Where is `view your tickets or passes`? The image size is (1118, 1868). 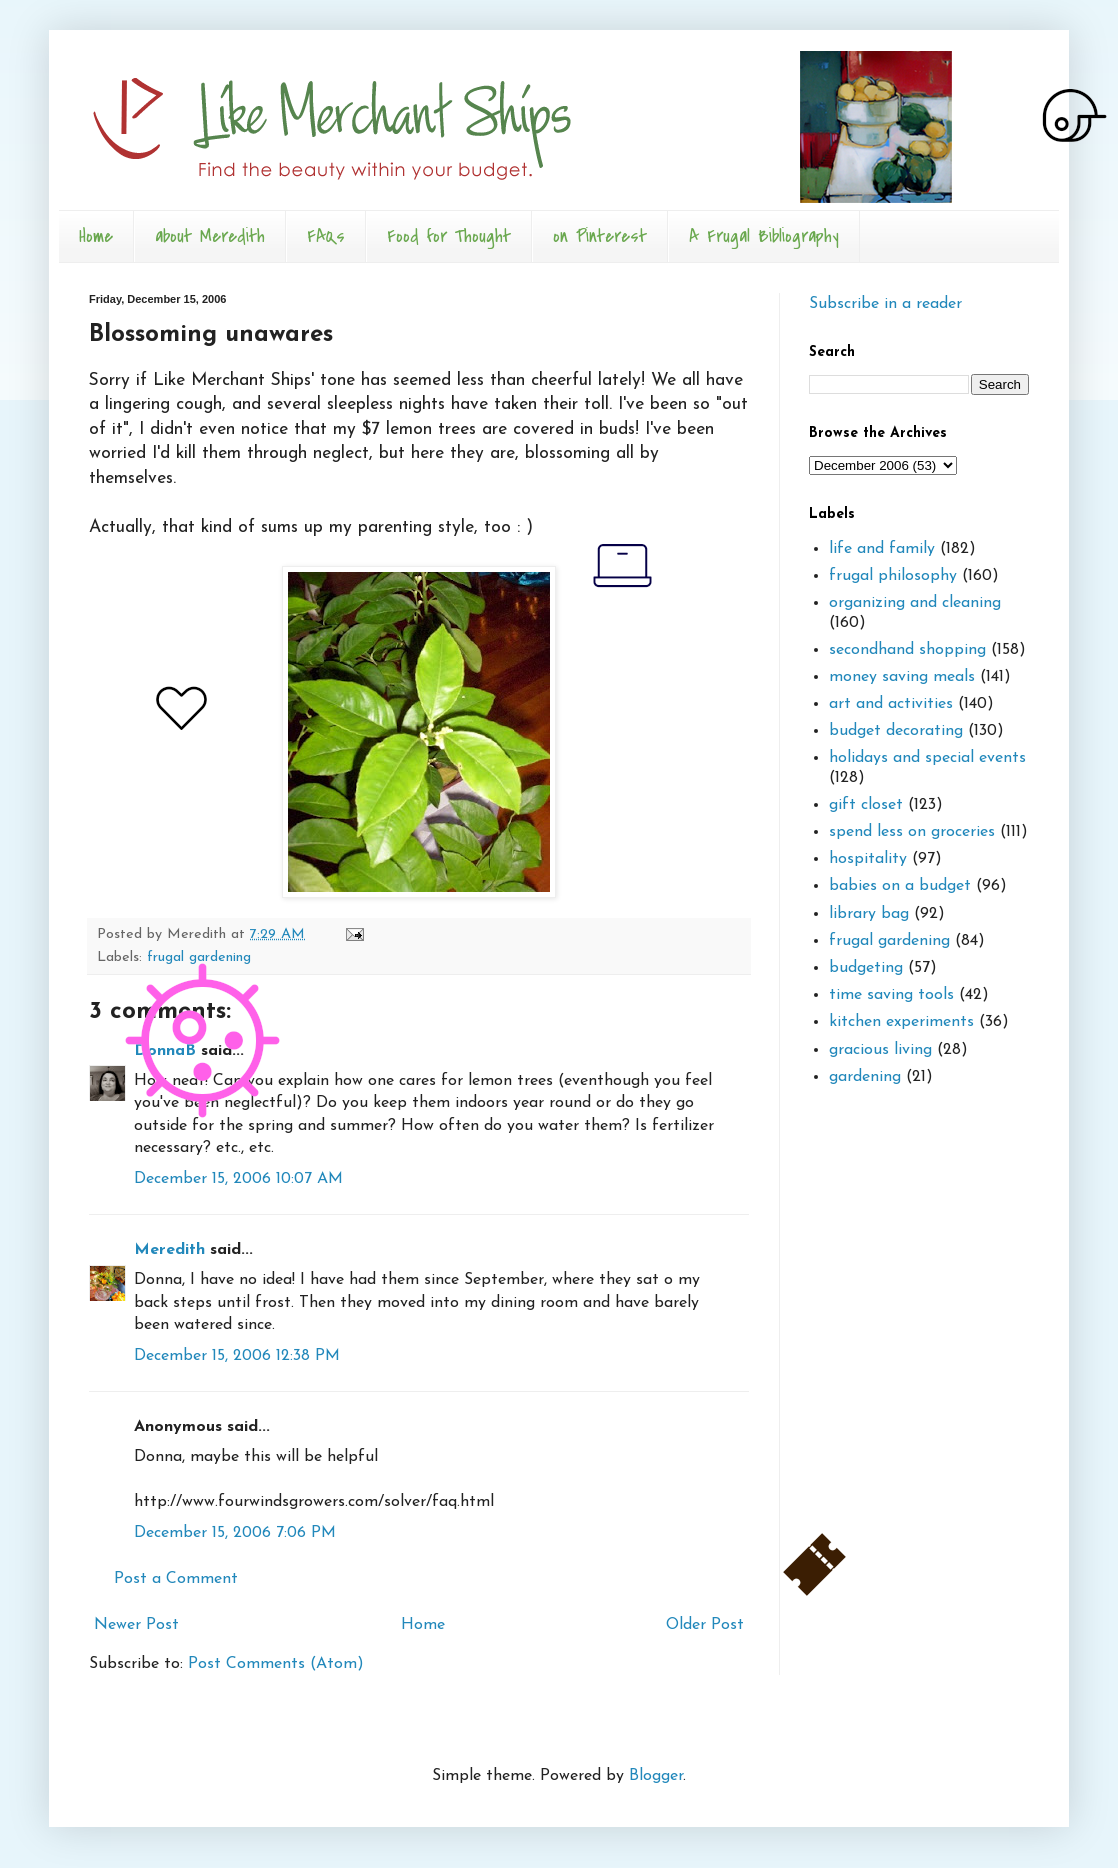
view your tickets or passes is located at coordinates (814, 1564).